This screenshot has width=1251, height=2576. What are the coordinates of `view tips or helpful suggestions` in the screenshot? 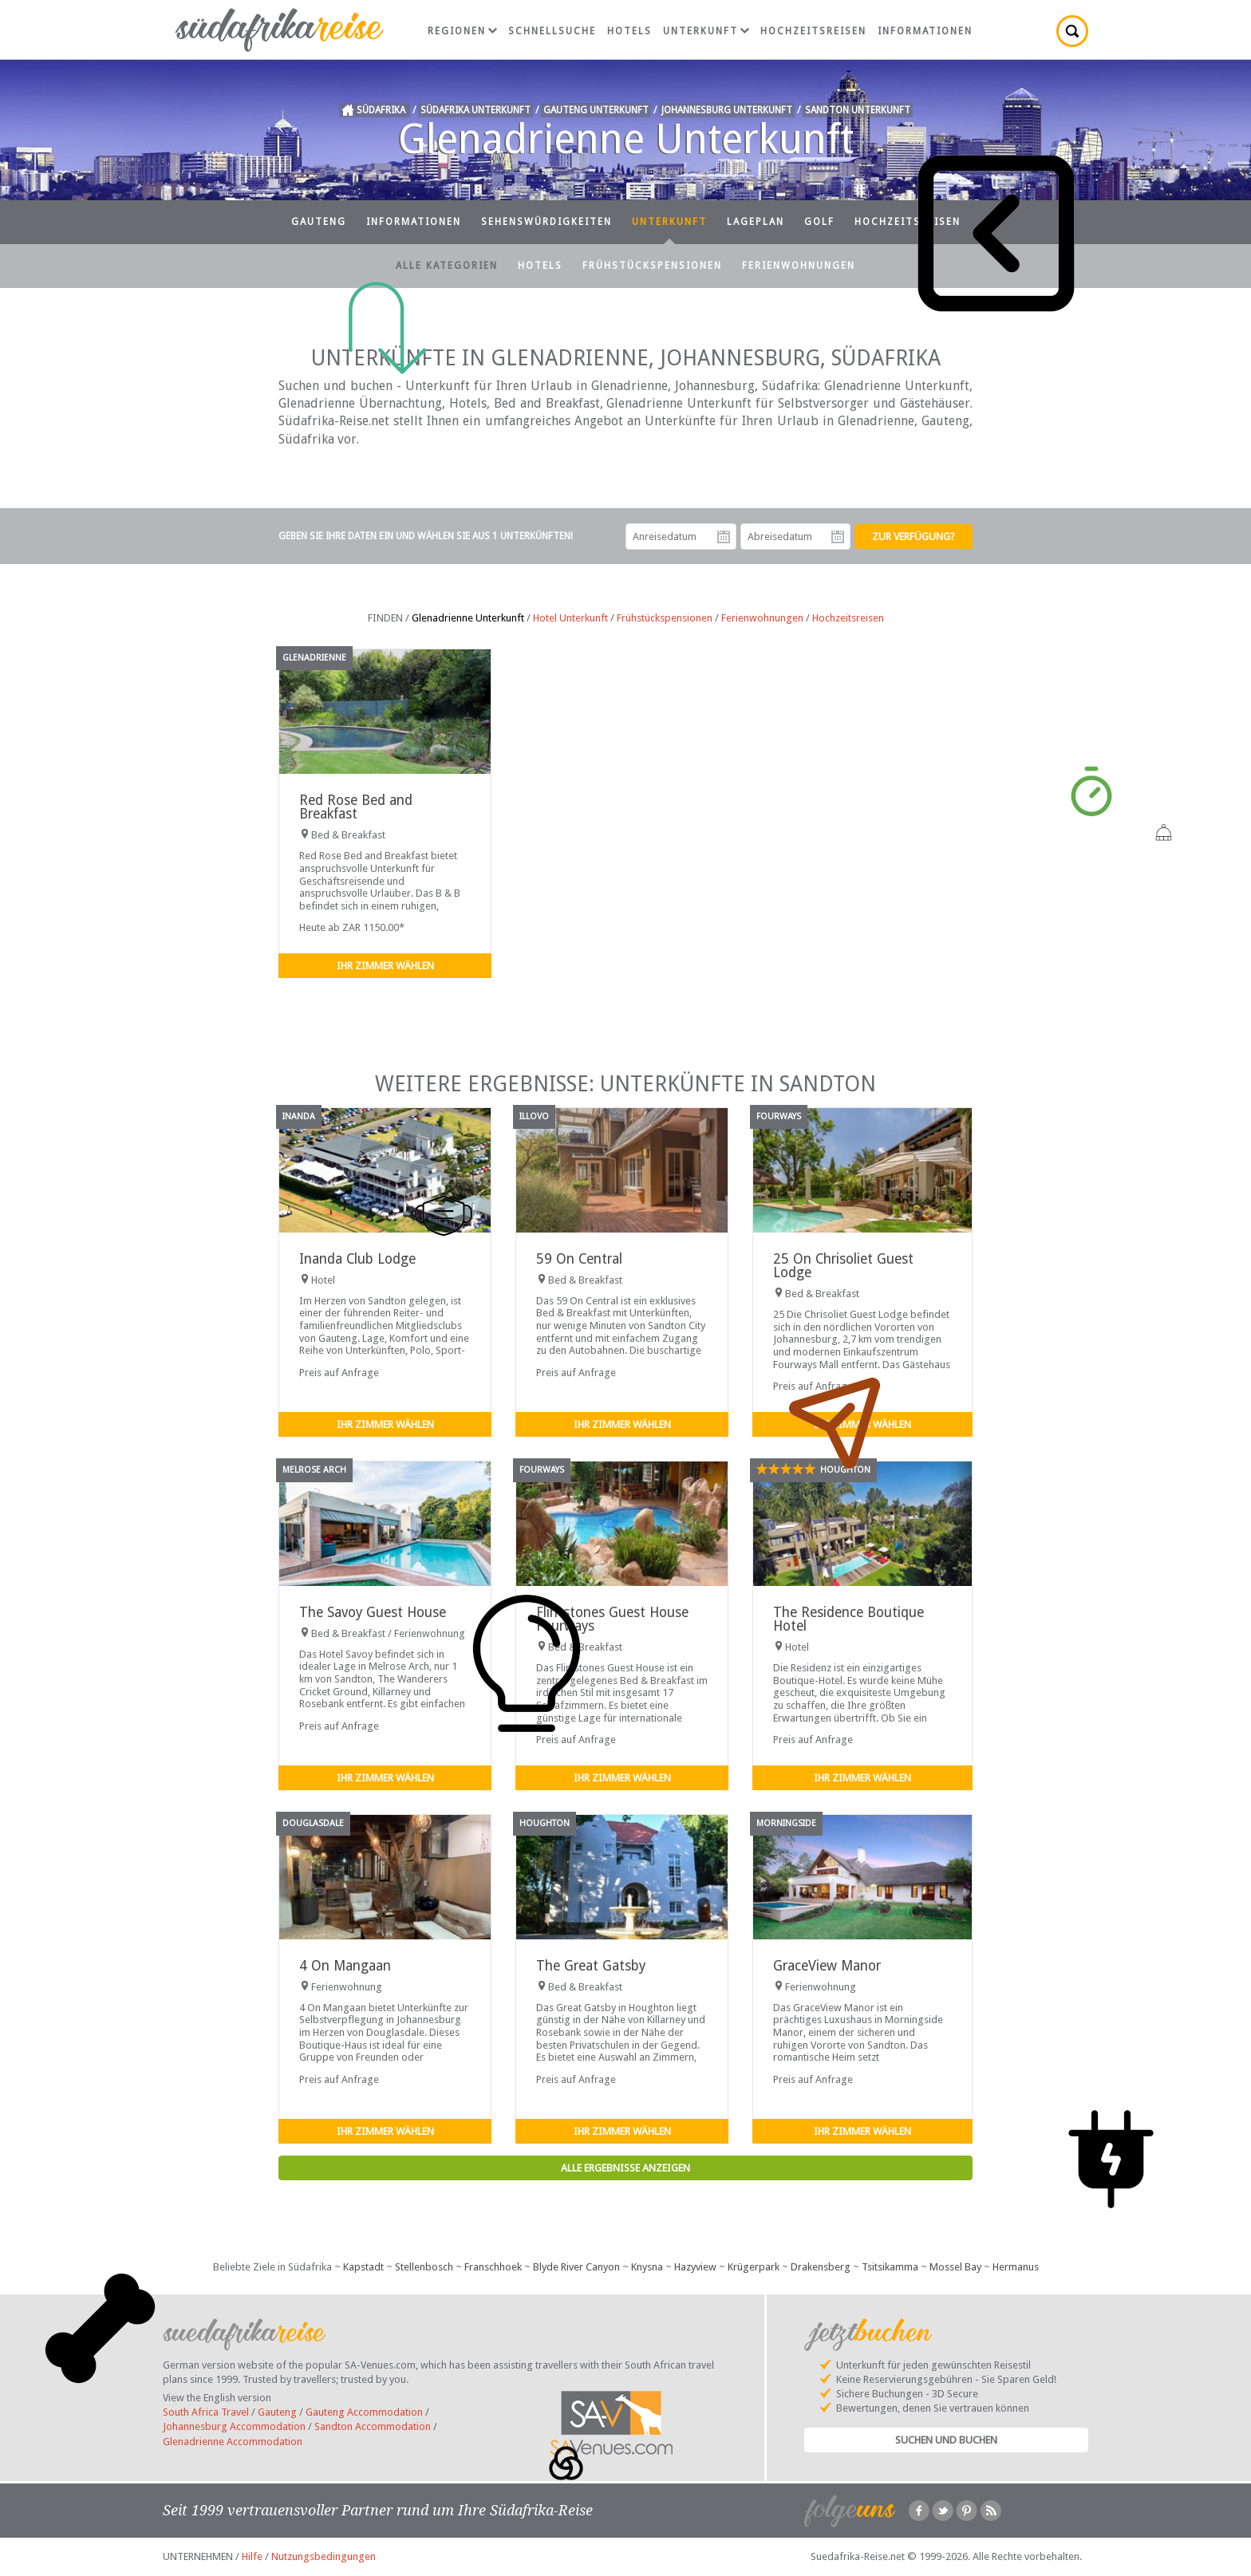 It's located at (527, 1663).